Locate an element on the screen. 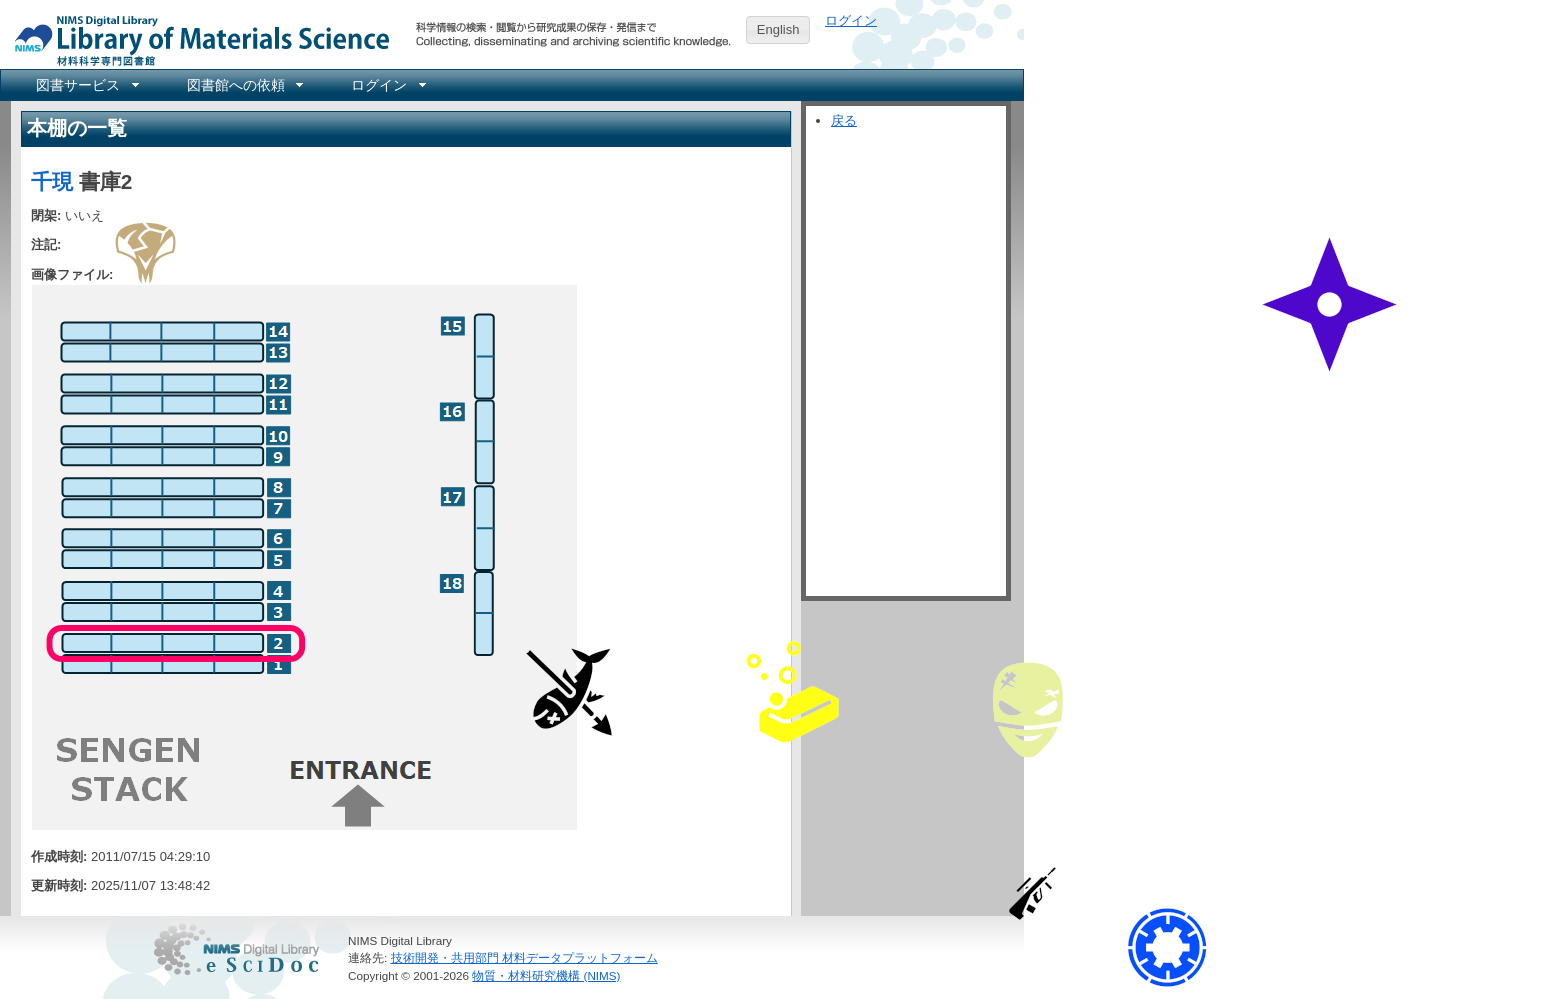 This screenshot has height=999, width=1568. throwing star weapon in a game inventory is located at coordinates (1329, 304).